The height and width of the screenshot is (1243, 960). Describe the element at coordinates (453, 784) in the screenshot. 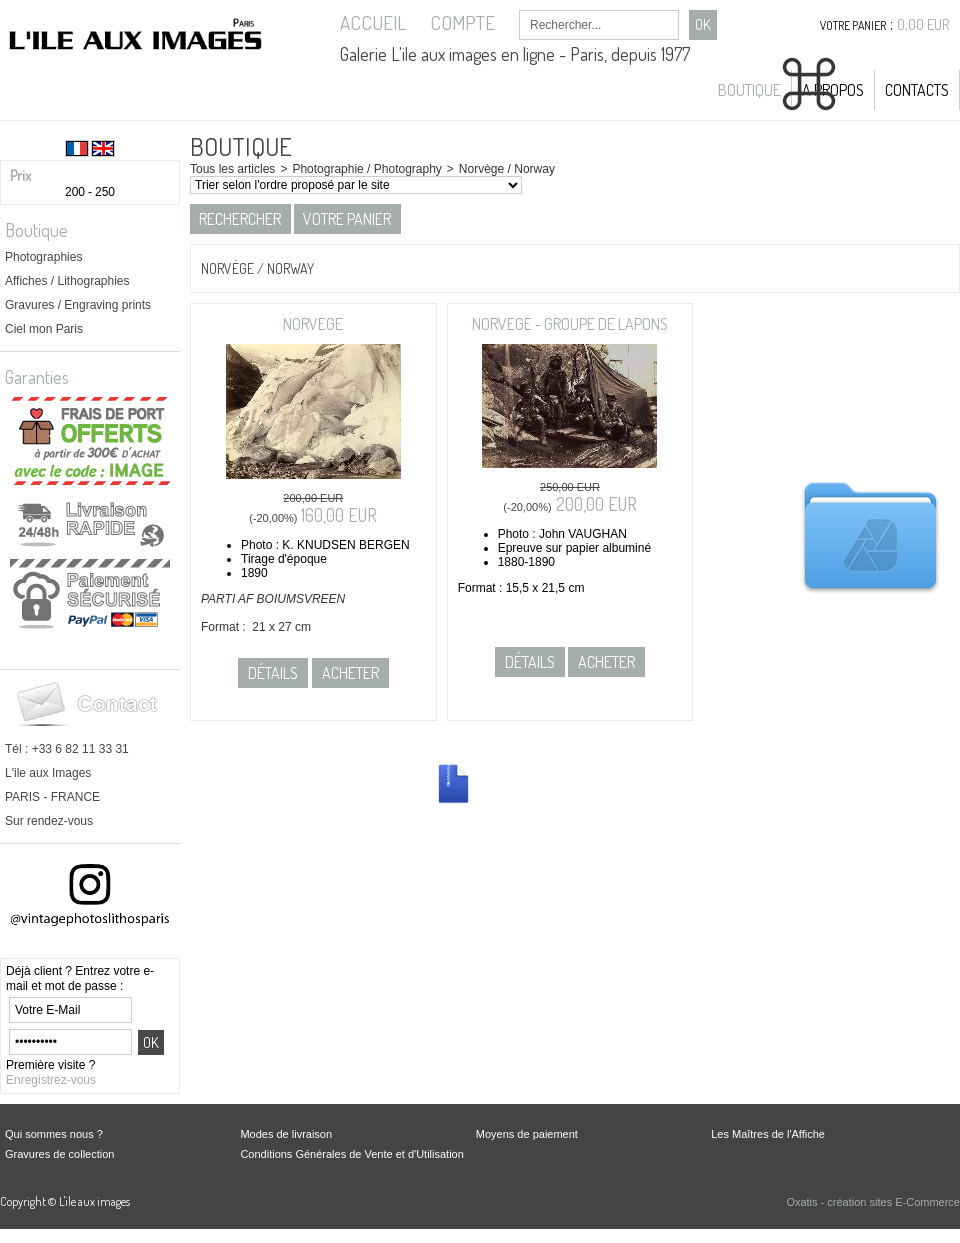

I see `an ACE compressed archive file` at that location.